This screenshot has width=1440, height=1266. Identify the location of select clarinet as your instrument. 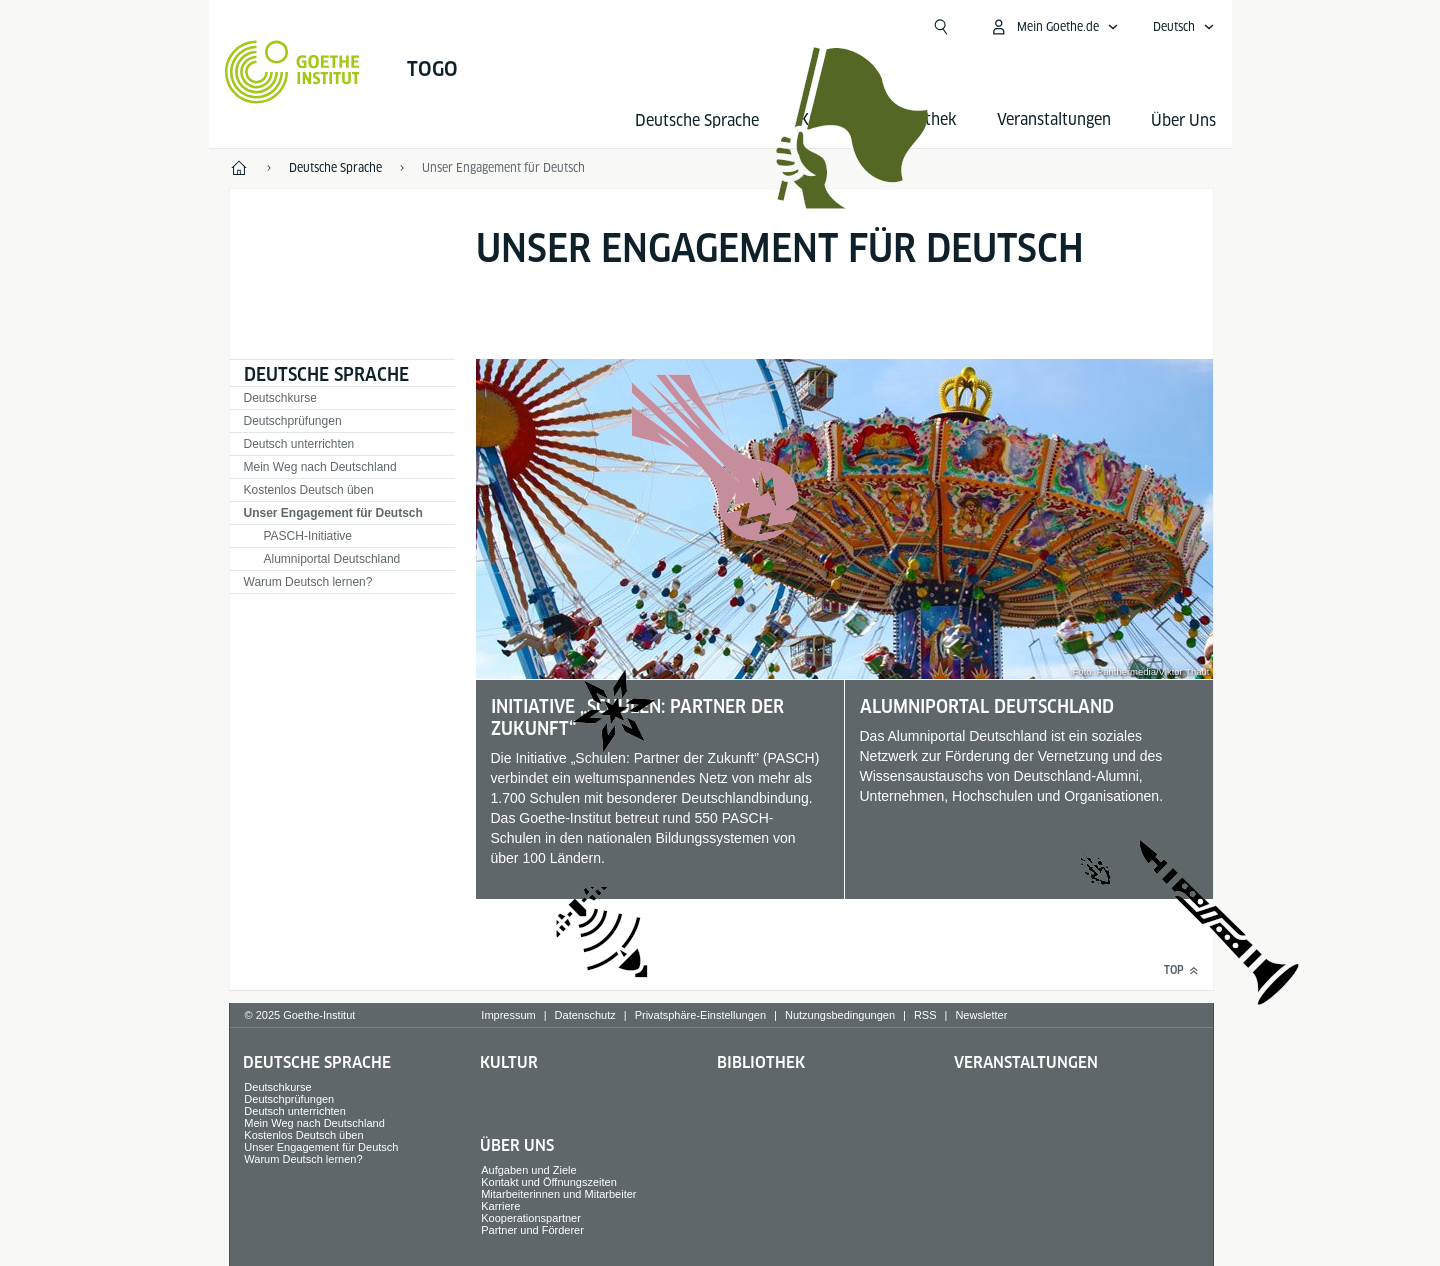
(1219, 922).